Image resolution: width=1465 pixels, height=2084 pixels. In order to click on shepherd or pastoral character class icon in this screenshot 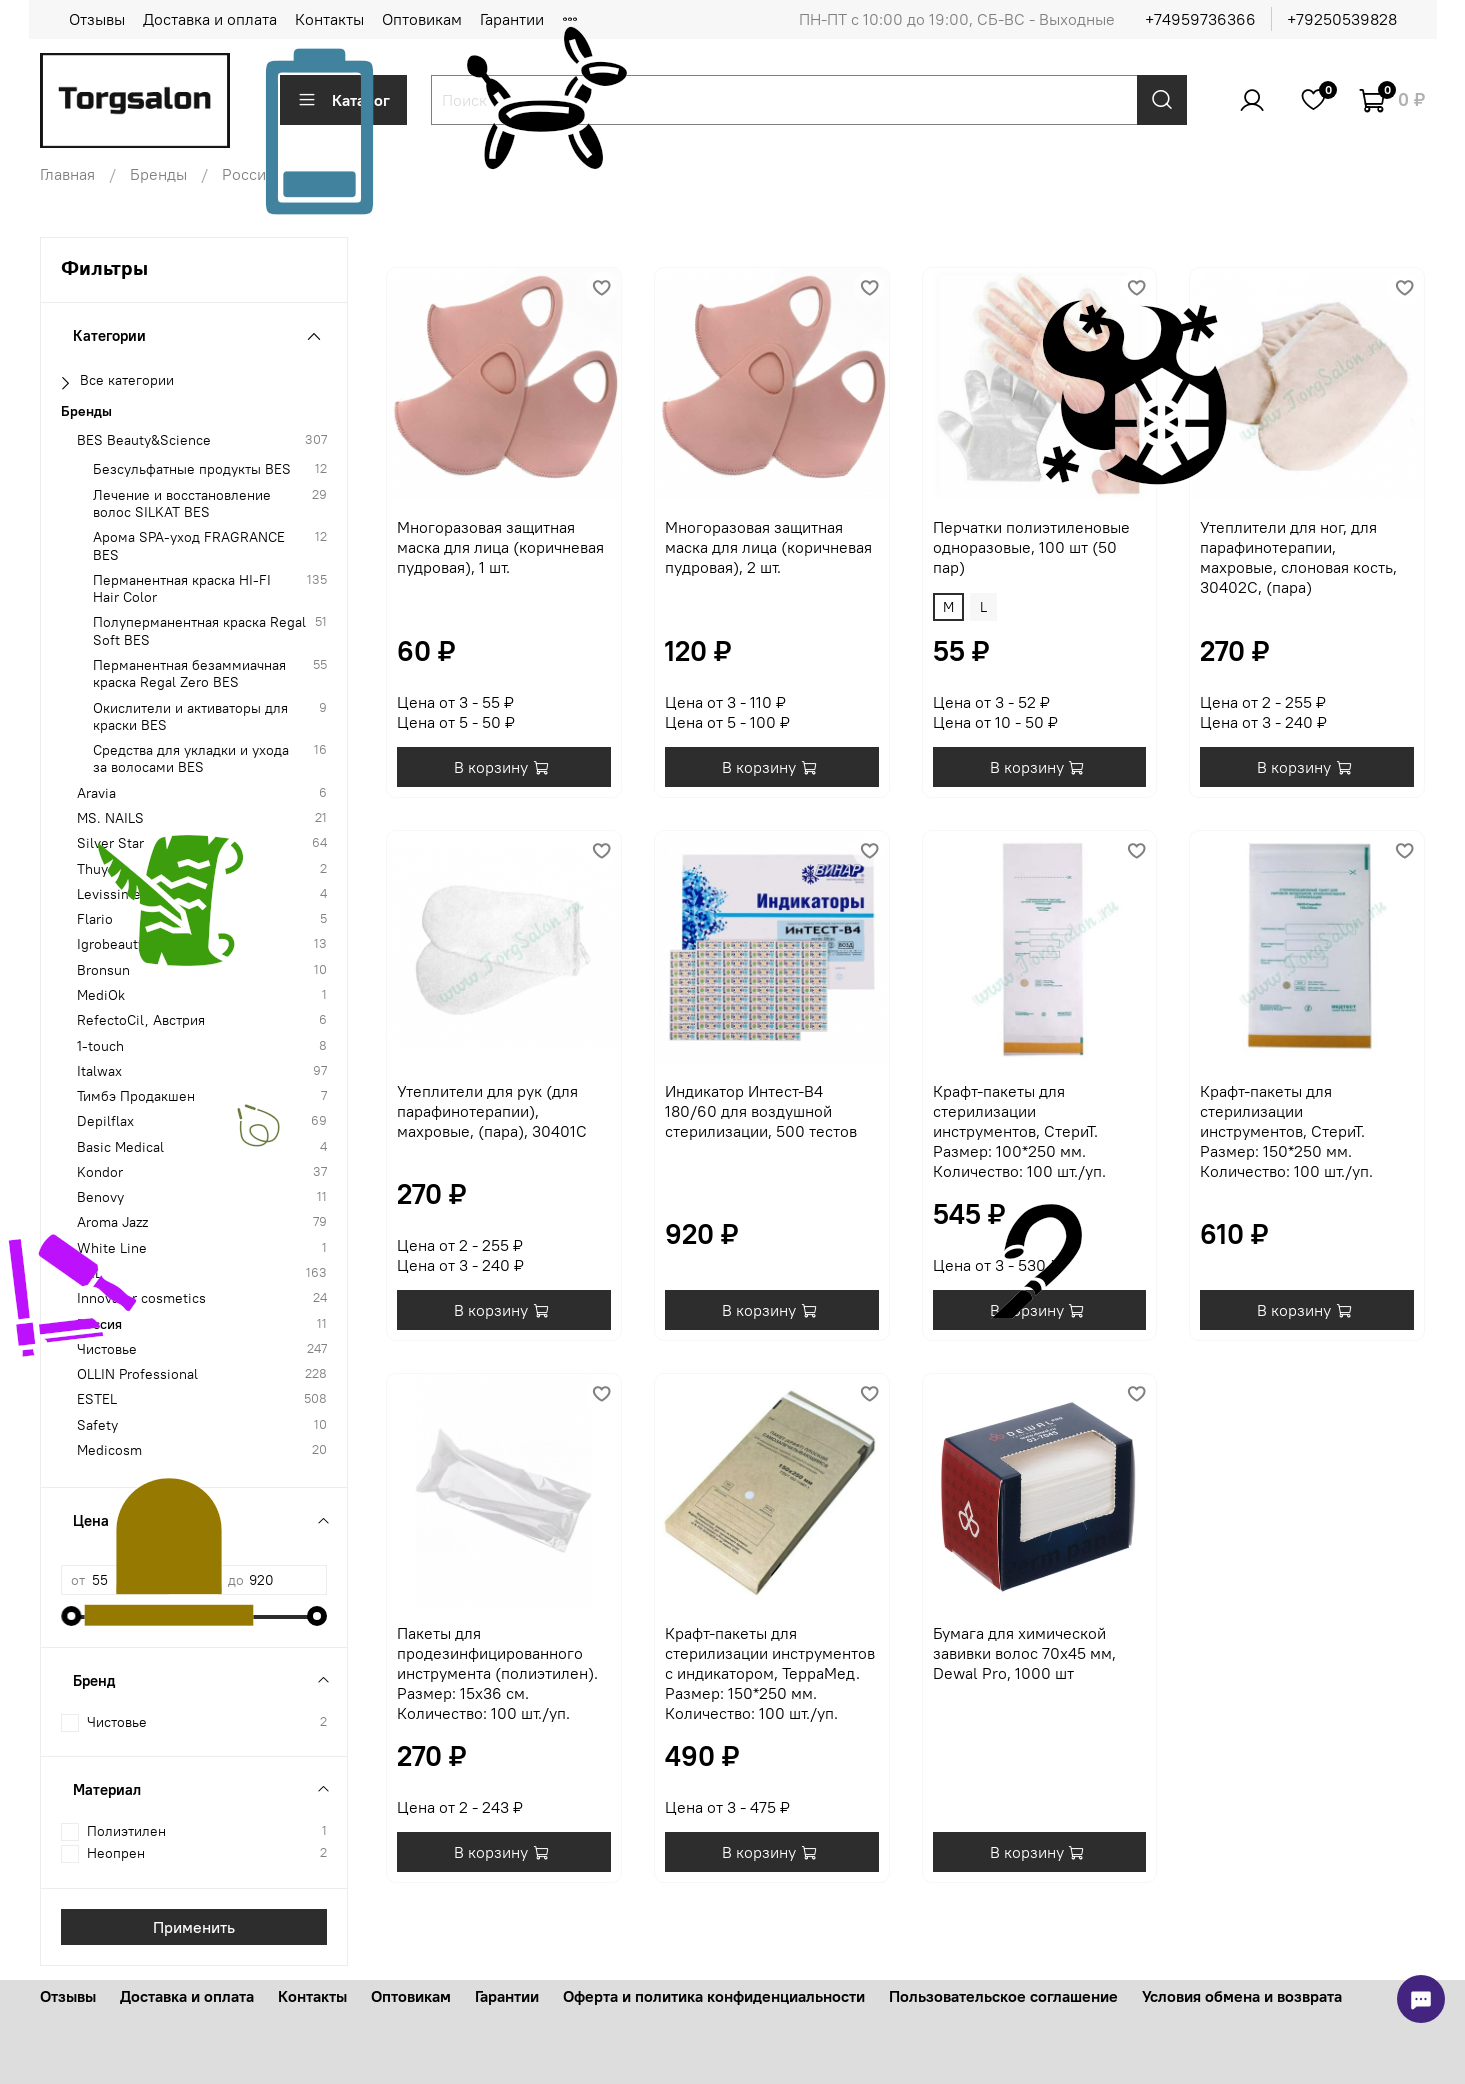, I will do `click(1036, 1261)`.